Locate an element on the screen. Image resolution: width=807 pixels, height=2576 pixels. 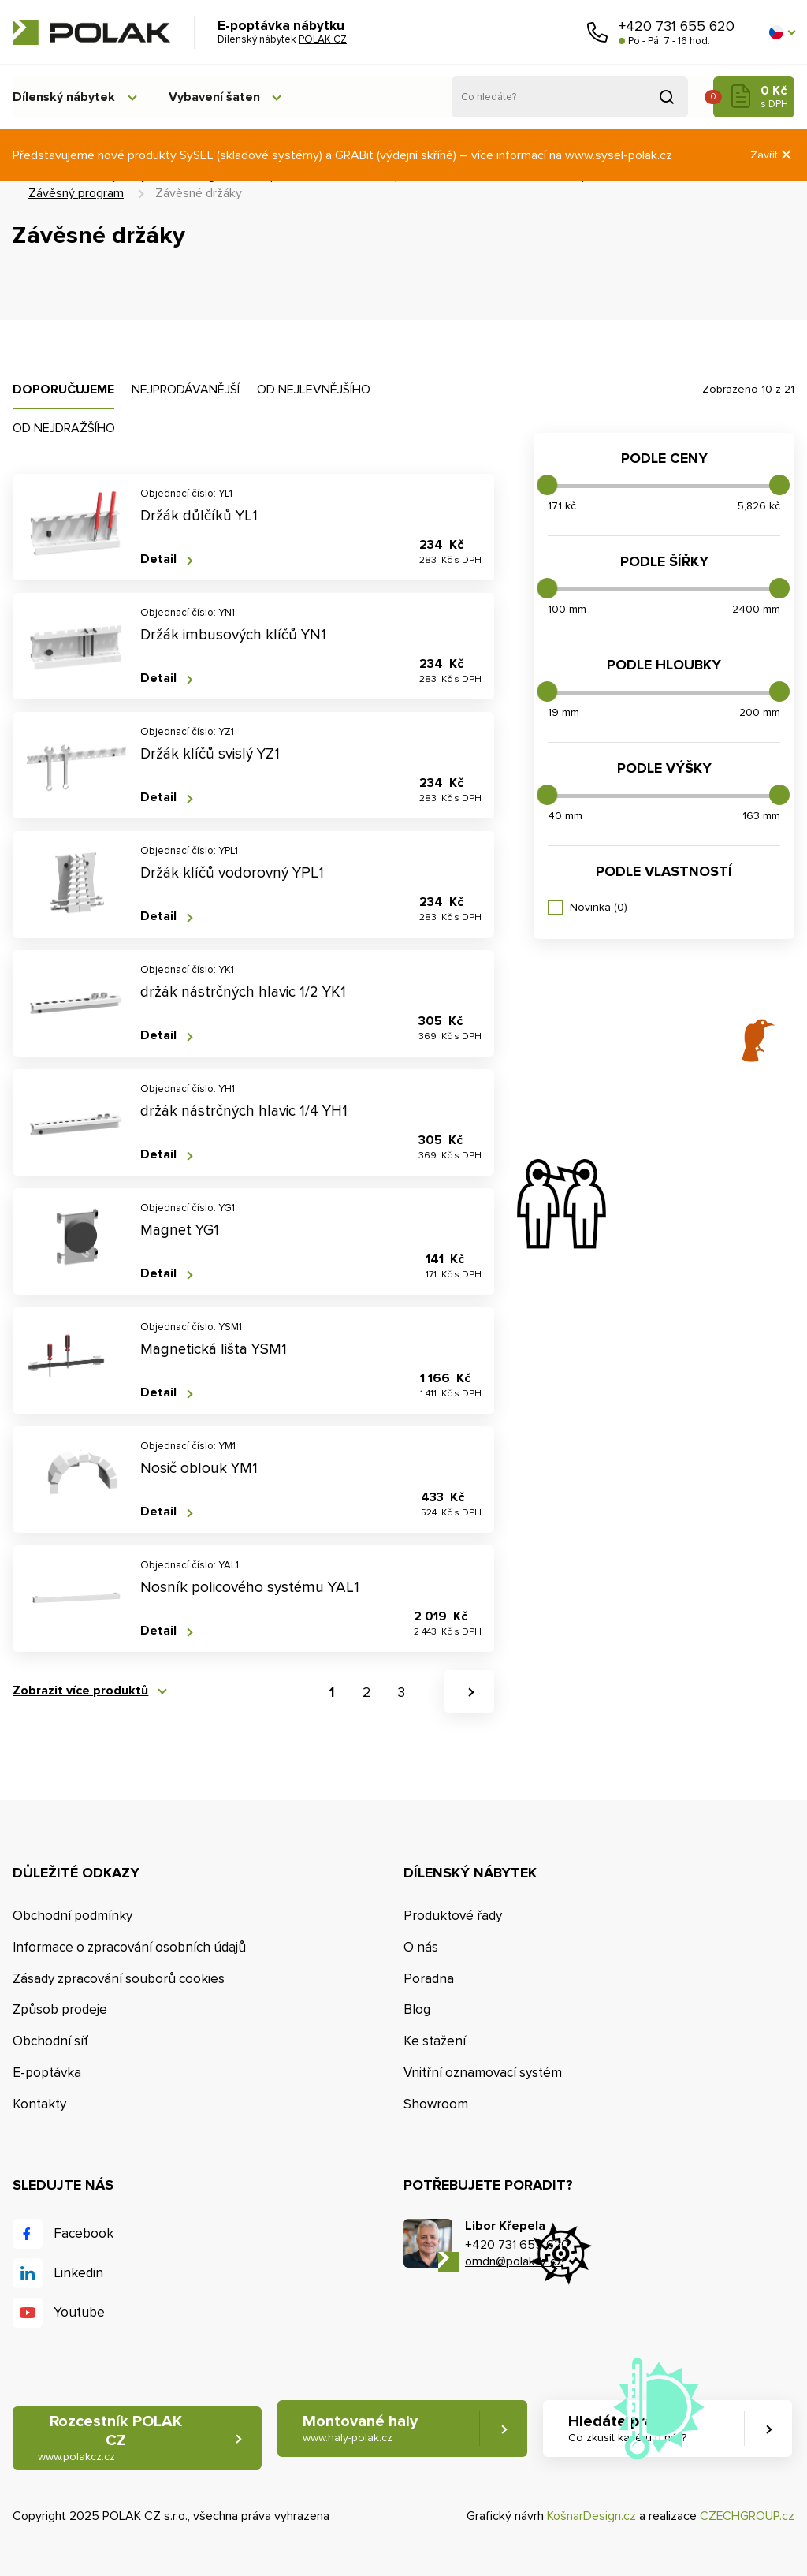
raven or crow icon for a messaging or mail feature is located at coordinates (753, 1040).